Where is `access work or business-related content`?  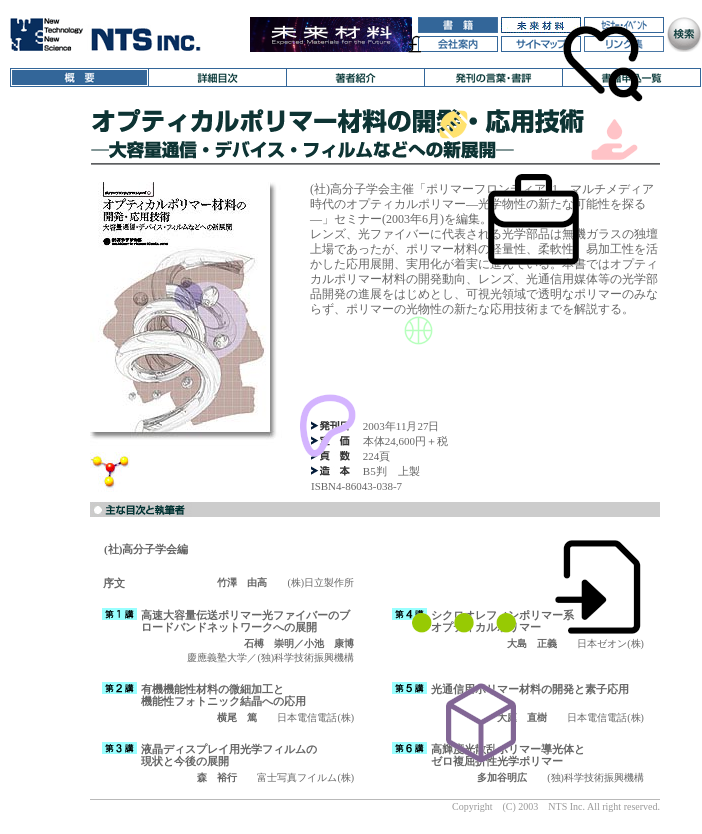
access work or business-related content is located at coordinates (533, 223).